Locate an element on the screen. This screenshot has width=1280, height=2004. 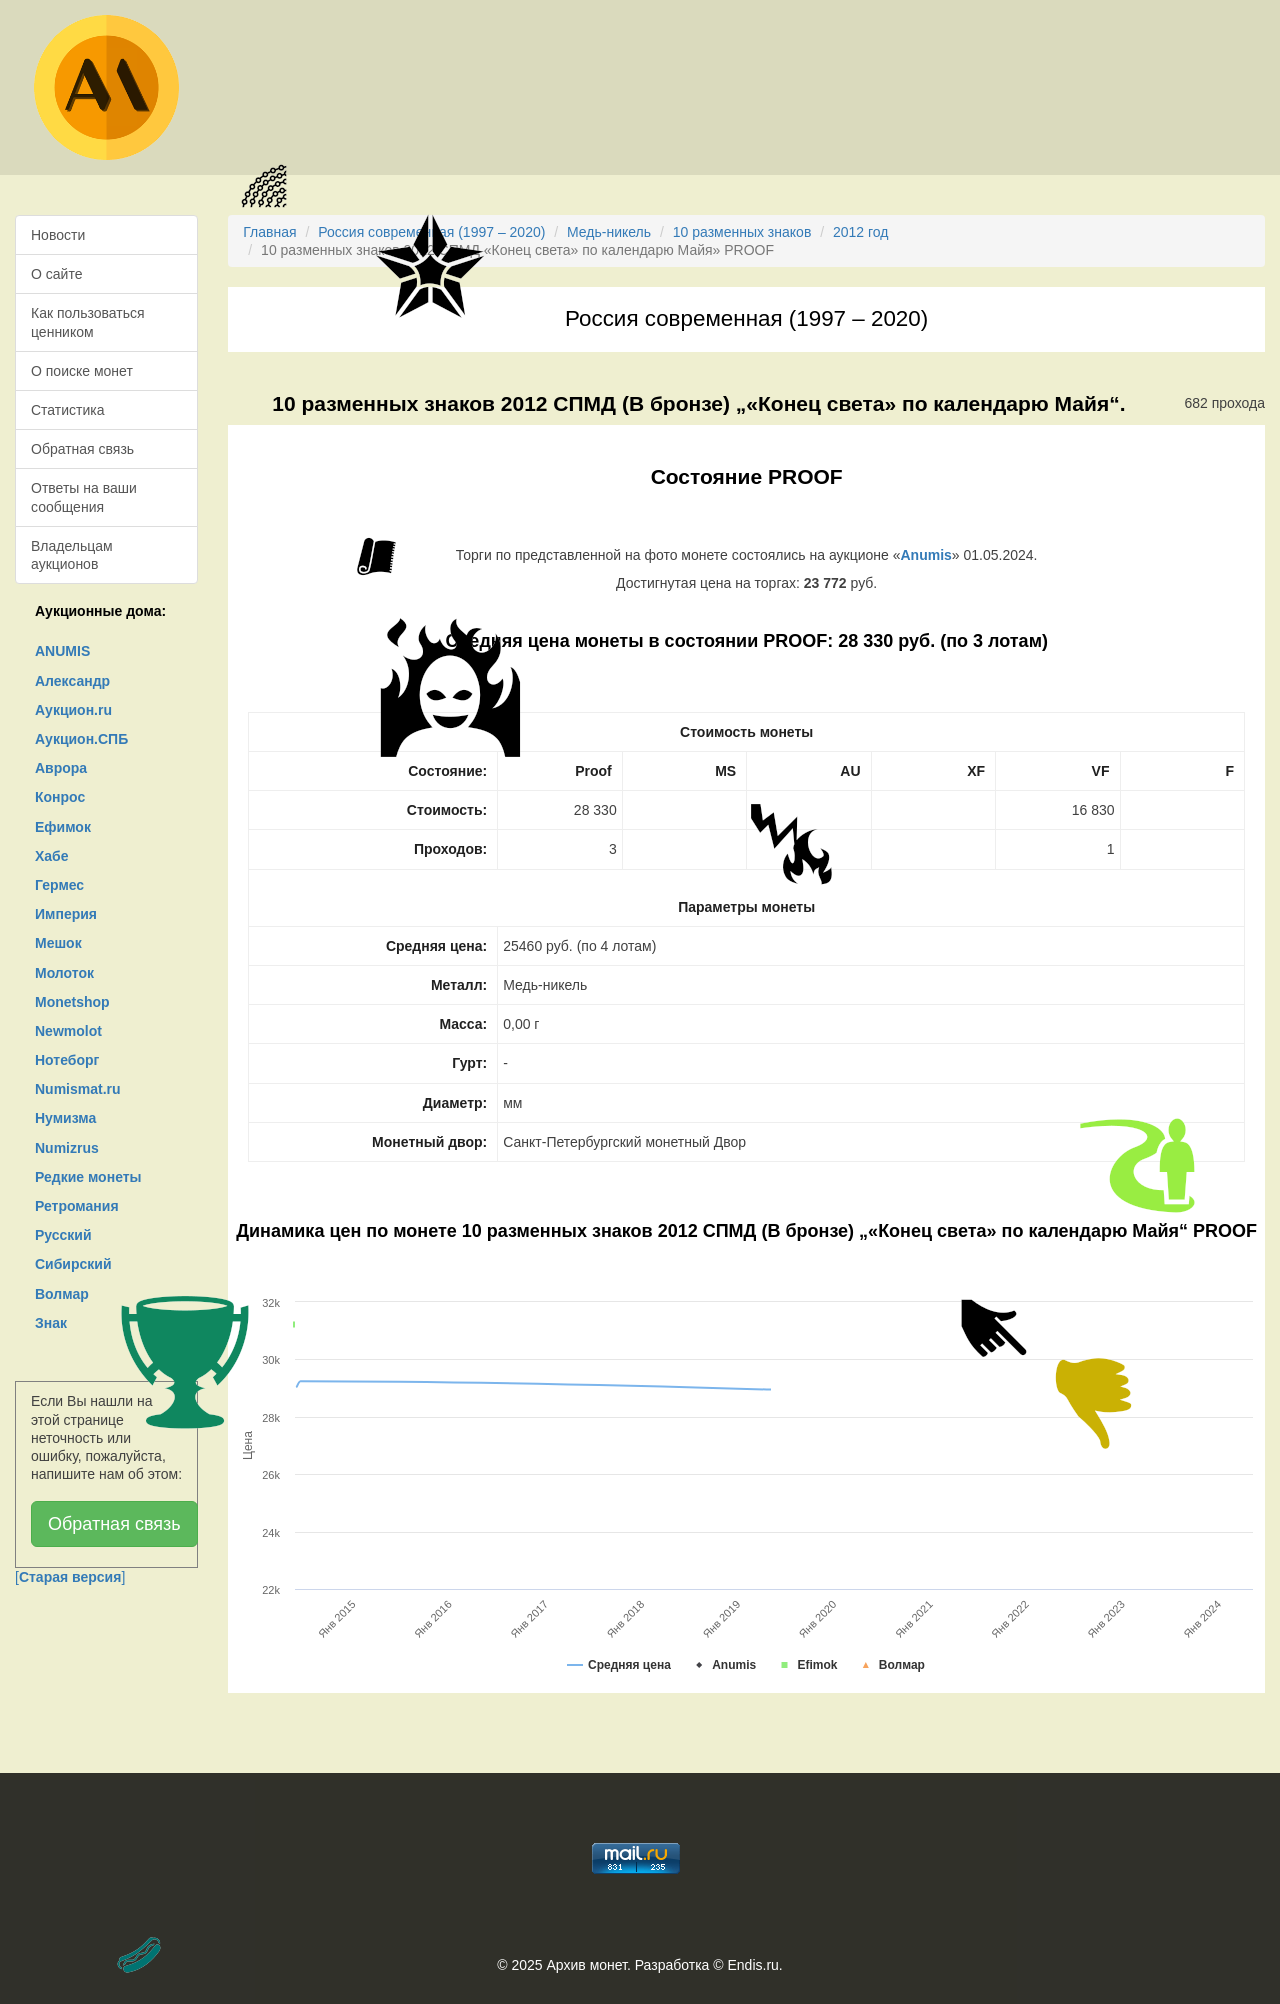
tap to select or indicate an item is located at coordinates (994, 1332).